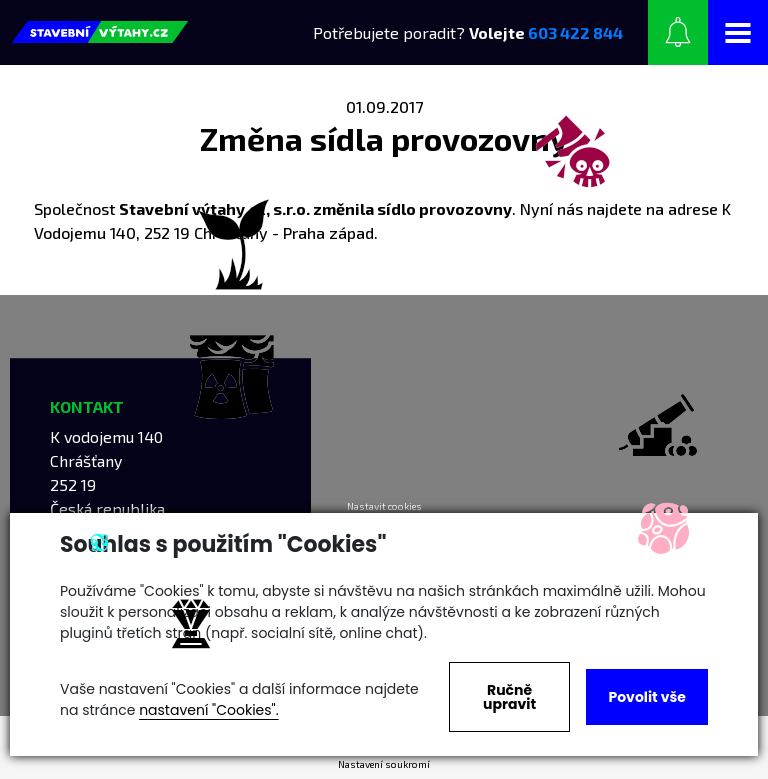  What do you see at coordinates (572, 150) in the screenshot?
I see `indicates a kill or enemy defeated in gameplay` at bounding box center [572, 150].